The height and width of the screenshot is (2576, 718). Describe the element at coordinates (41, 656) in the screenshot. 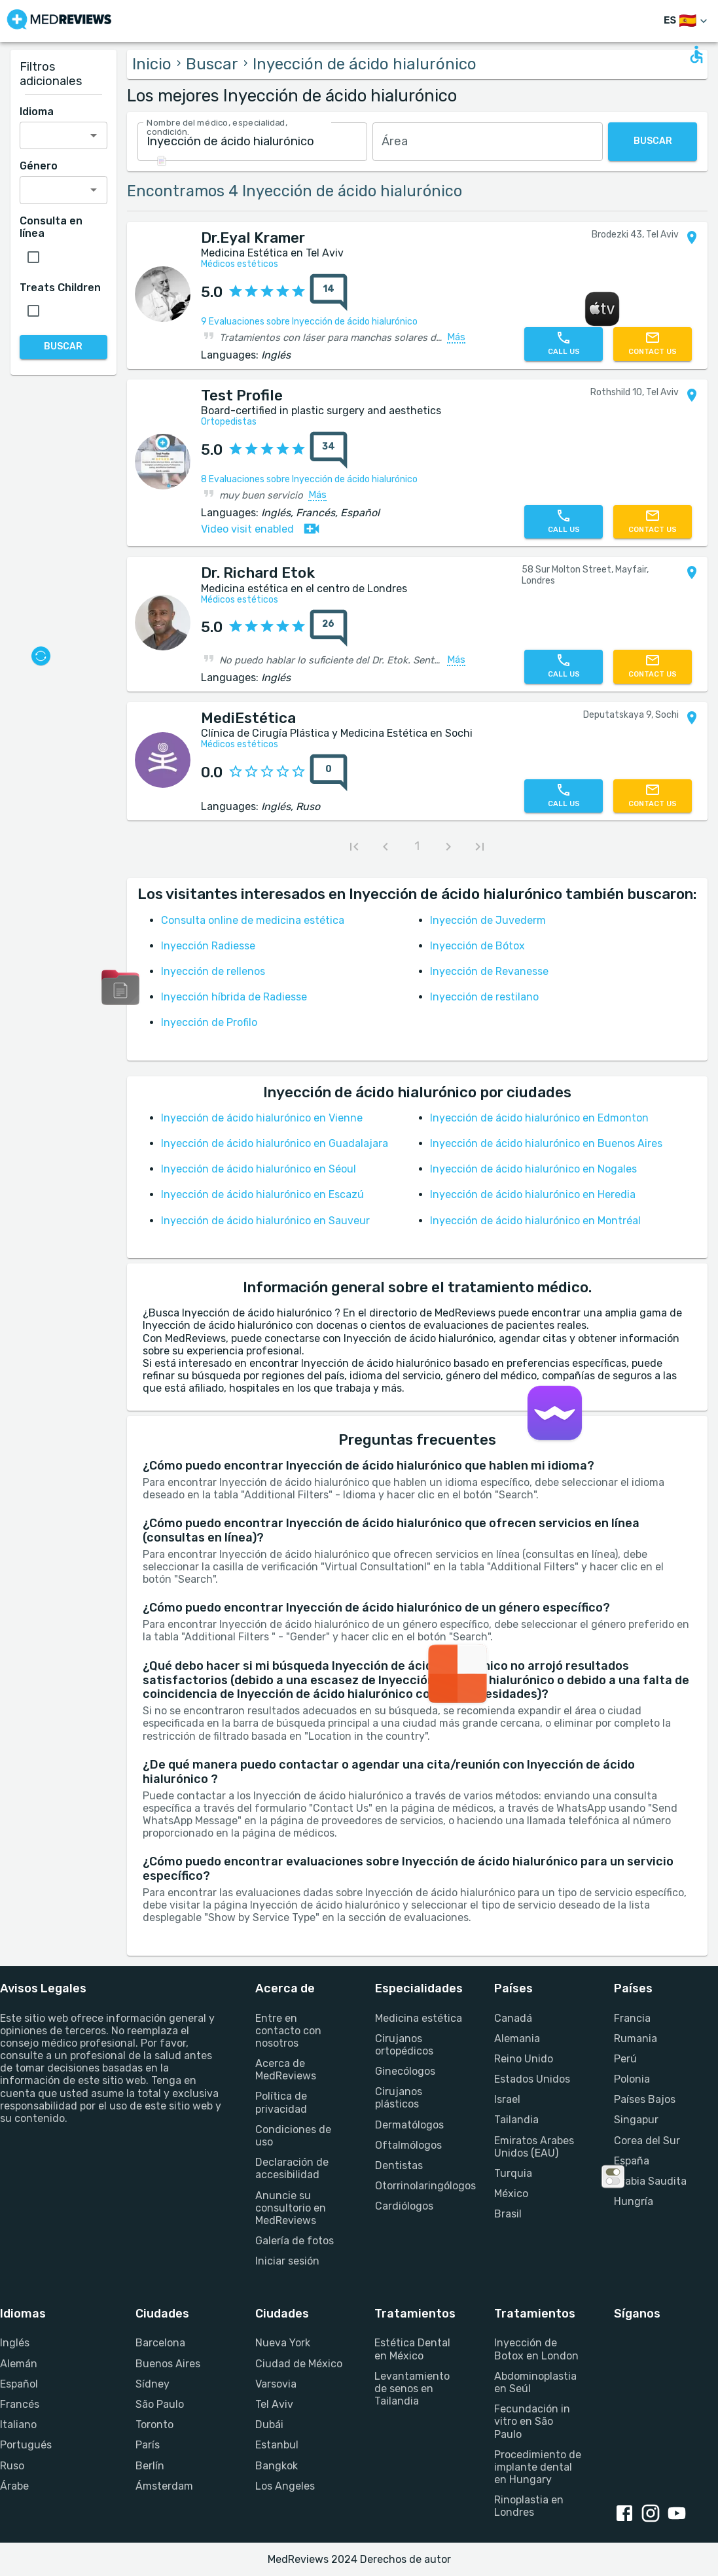

I see `file is currently syncing with Insync cloud storage` at that location.